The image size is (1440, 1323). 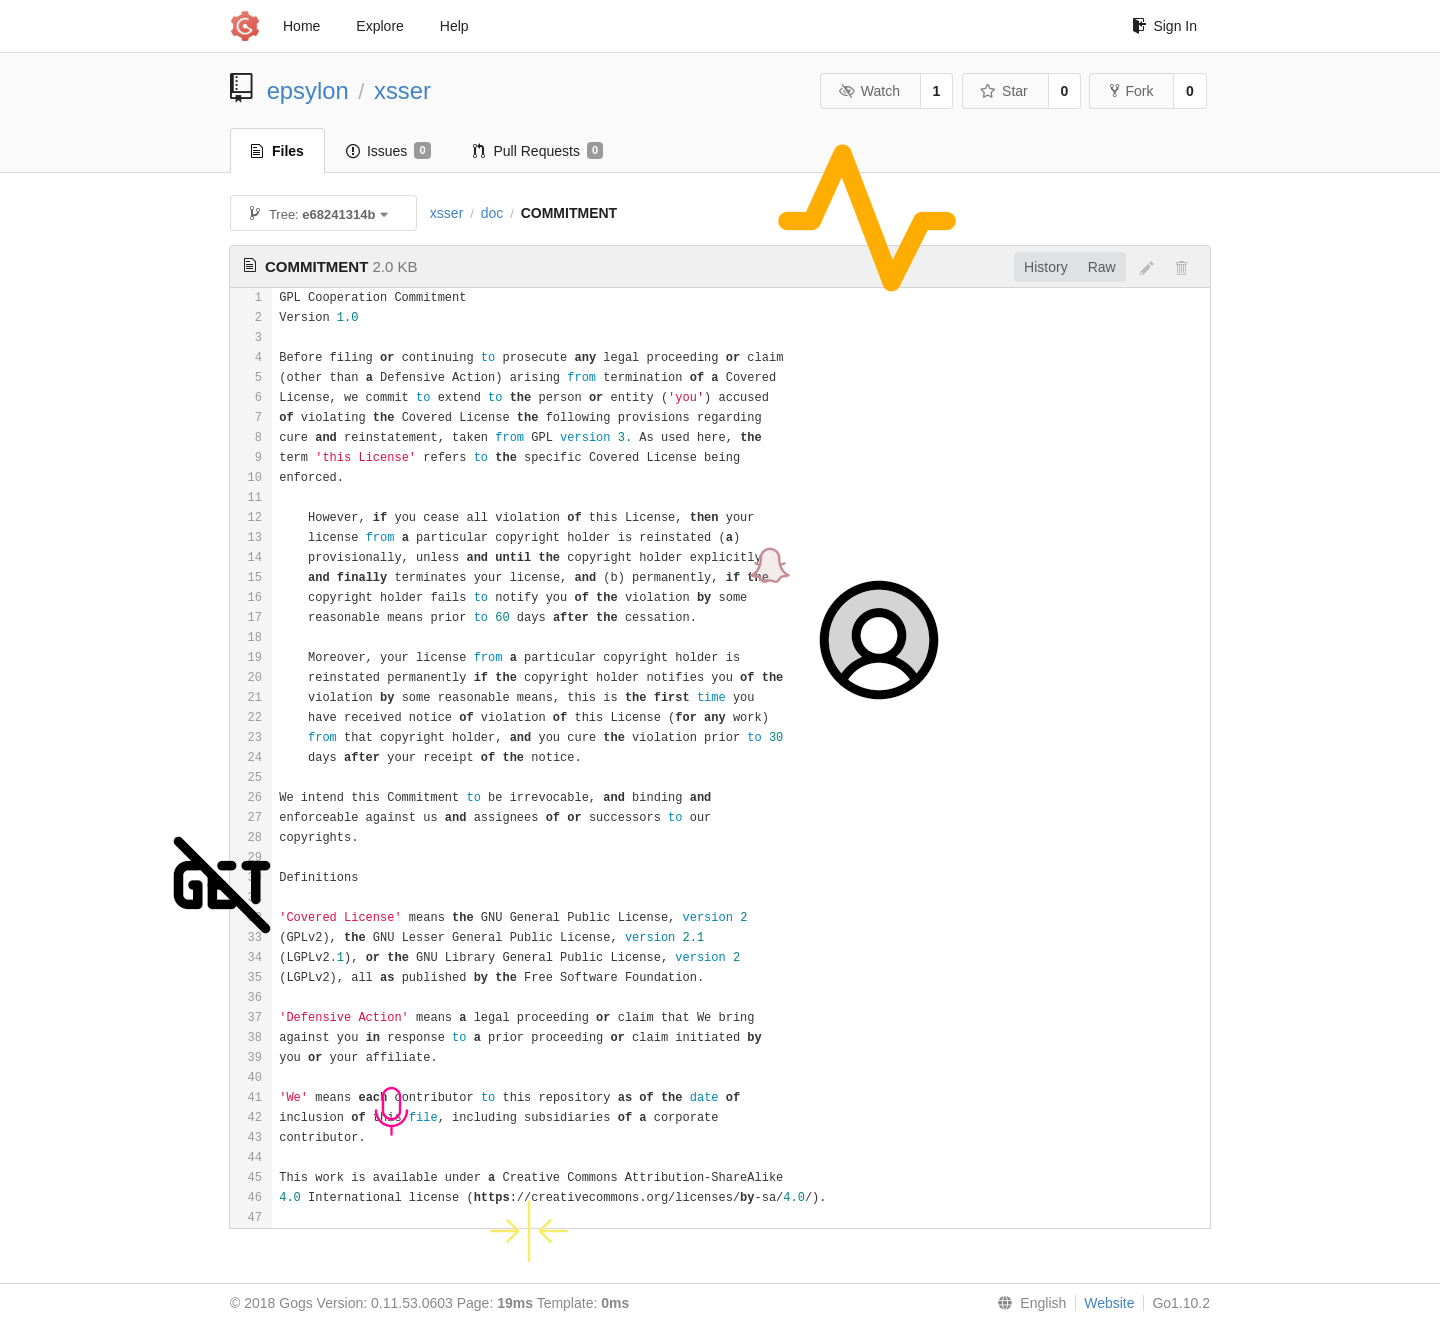 What do you see at coordinates (222, 885) in the screenshot?
I see `indicates http get request is disabled or blocked` at bounding box center [222, 885].